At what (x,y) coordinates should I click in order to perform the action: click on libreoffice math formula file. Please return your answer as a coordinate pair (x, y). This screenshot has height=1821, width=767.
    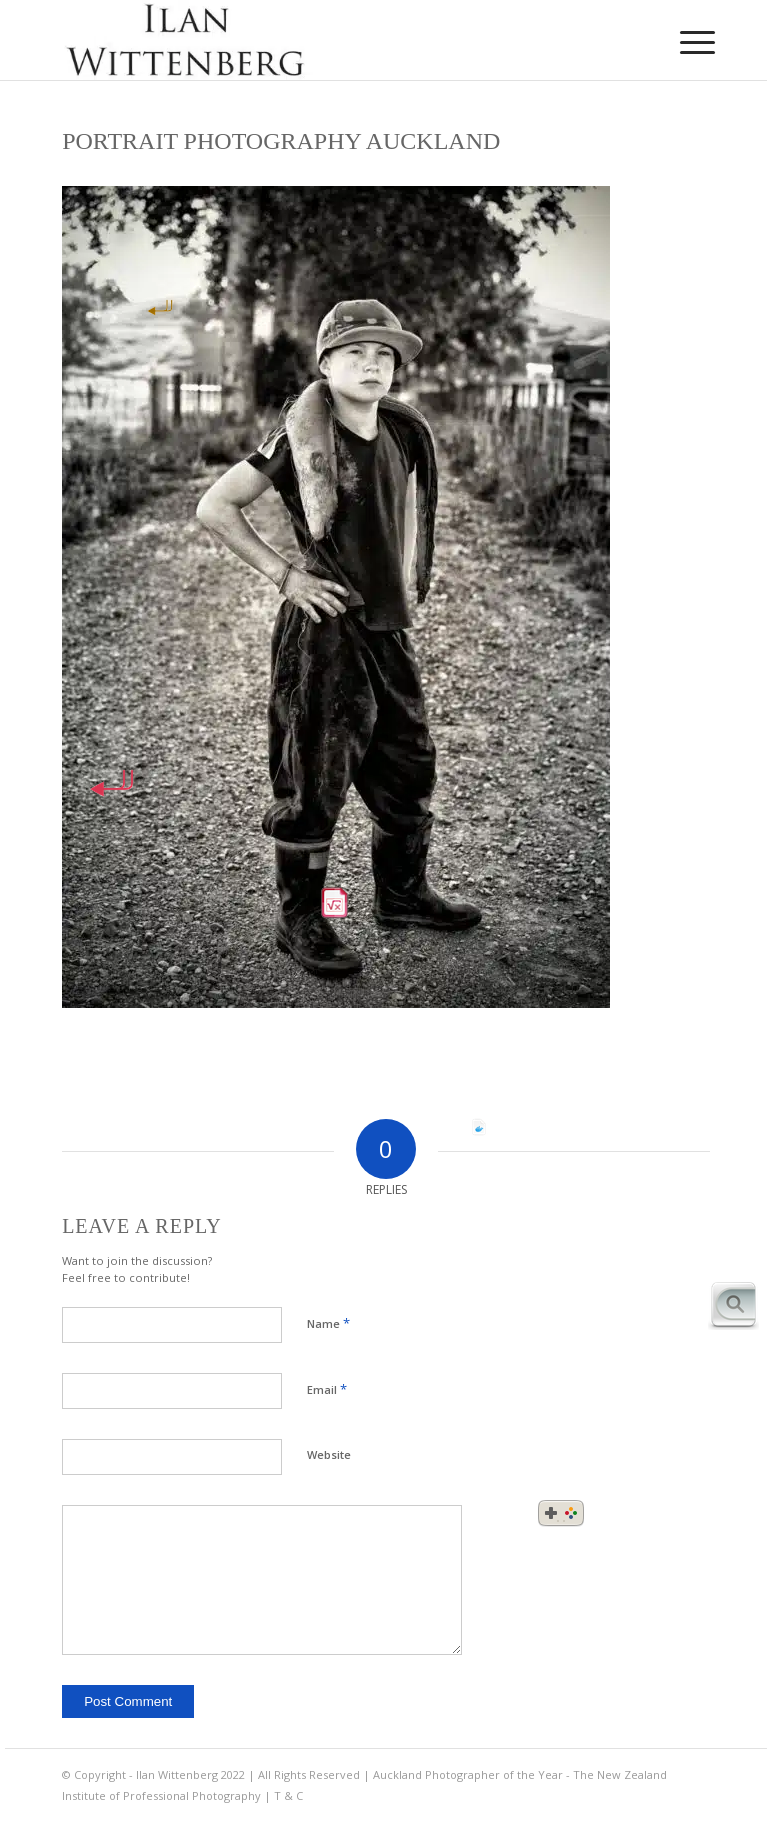
    Looking at the image, I should click on (334, 902).